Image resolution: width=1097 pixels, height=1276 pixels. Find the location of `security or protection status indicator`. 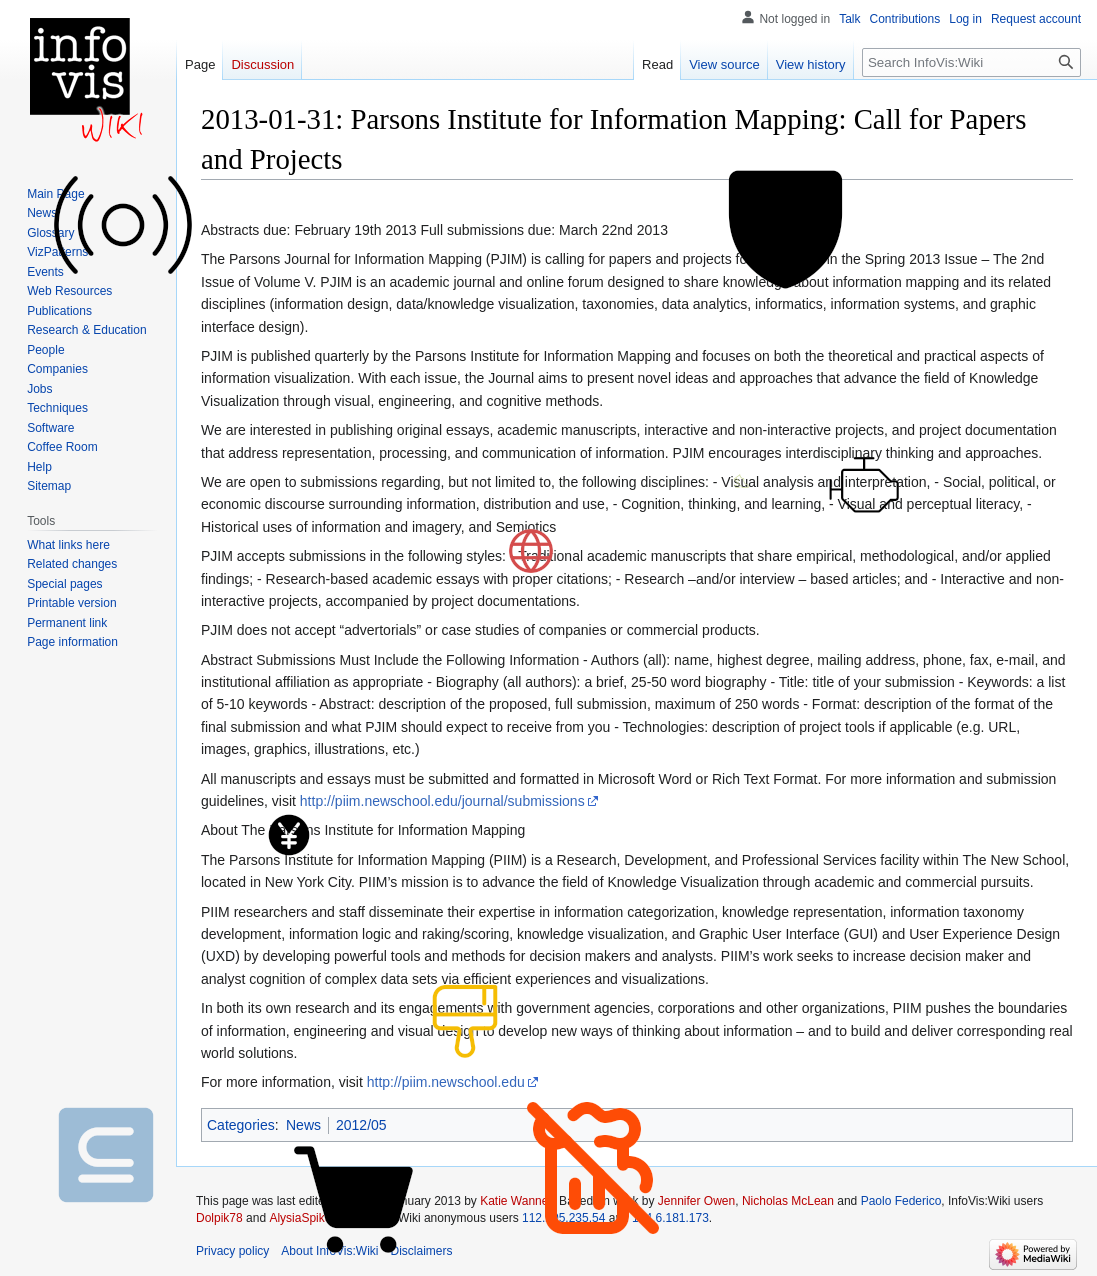

security or protection status indicator is located at coordinates (785, 222).